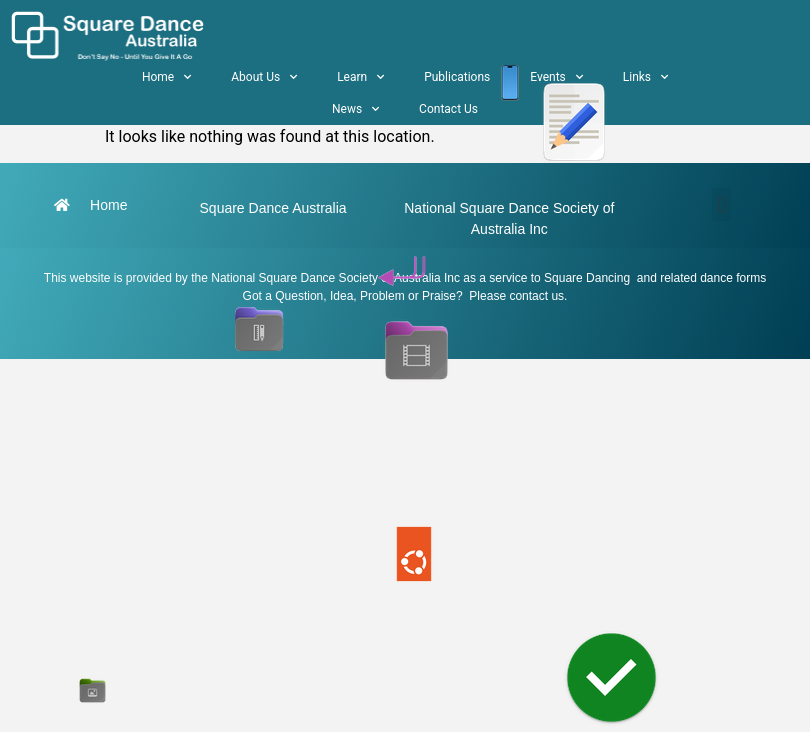  I want to click on open the software learning or tutorial app, so click(574, 122).